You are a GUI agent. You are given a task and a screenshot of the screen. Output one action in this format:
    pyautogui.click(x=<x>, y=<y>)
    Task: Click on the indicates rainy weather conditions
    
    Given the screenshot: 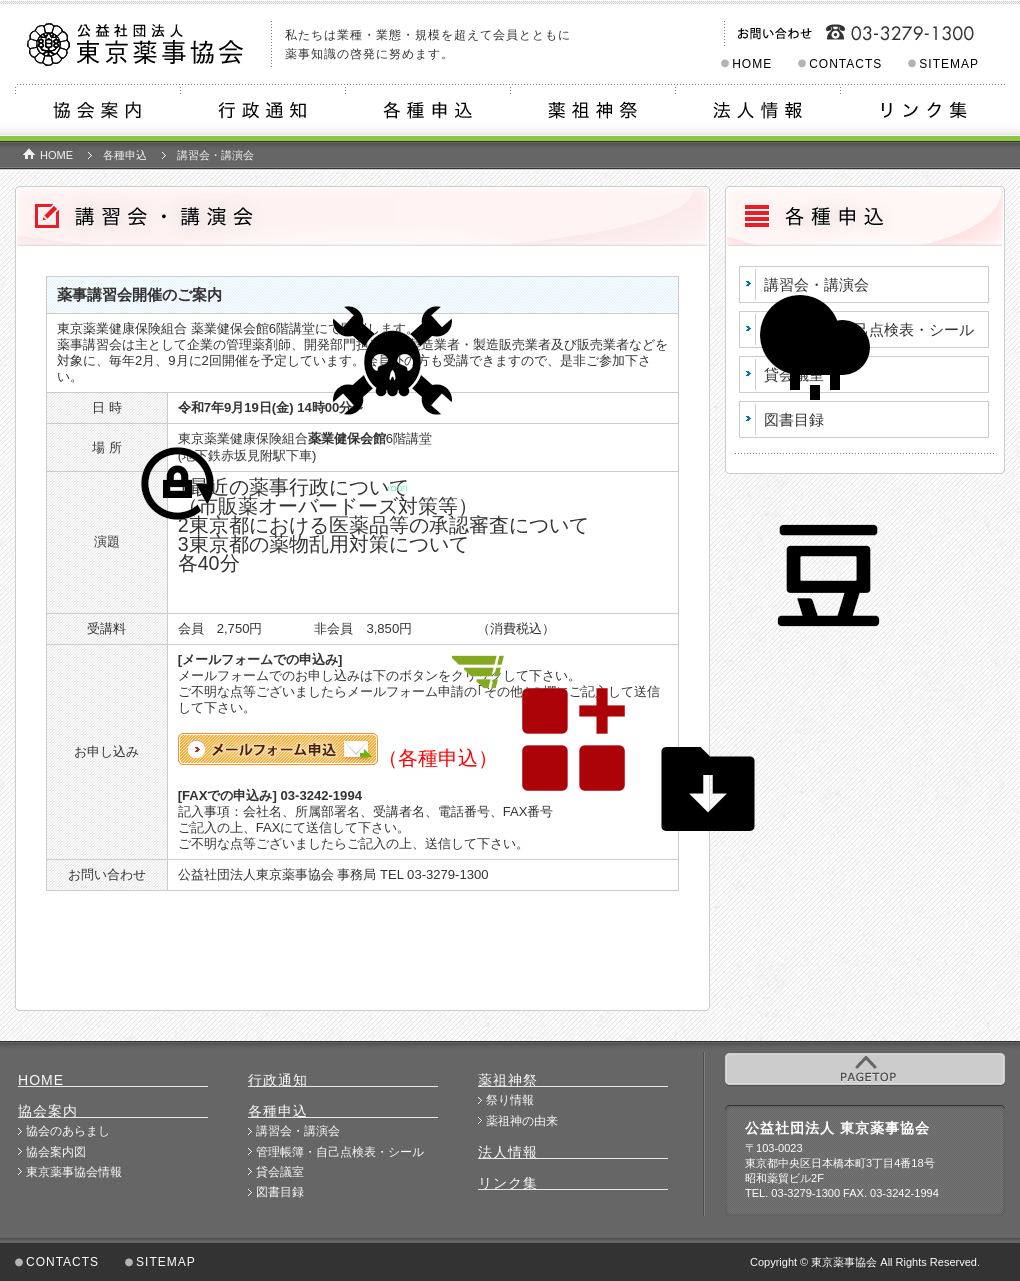 What is the action you would take?
    pyautogui.click(x=815, y=345)
    